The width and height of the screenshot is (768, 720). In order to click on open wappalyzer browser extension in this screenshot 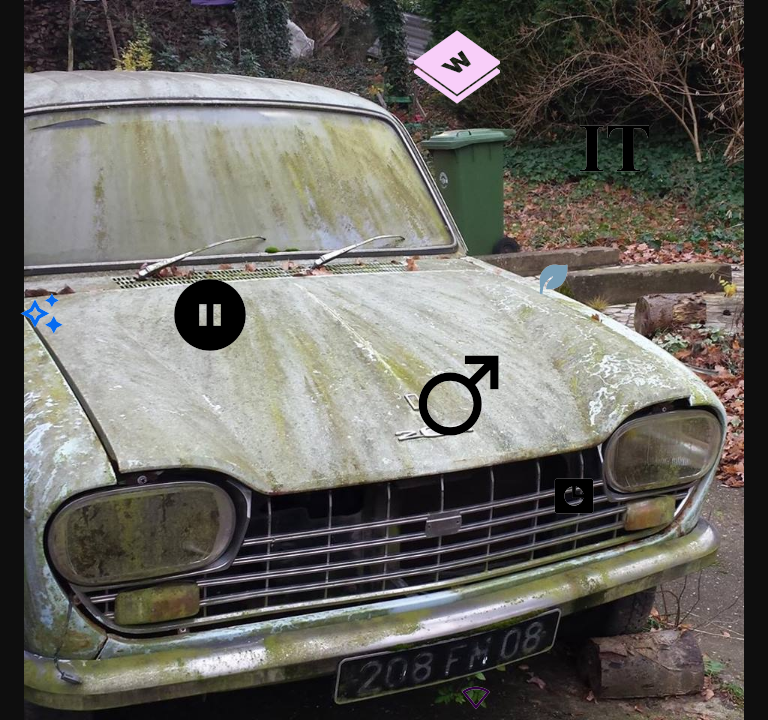, I will do `click(457, 67)`.